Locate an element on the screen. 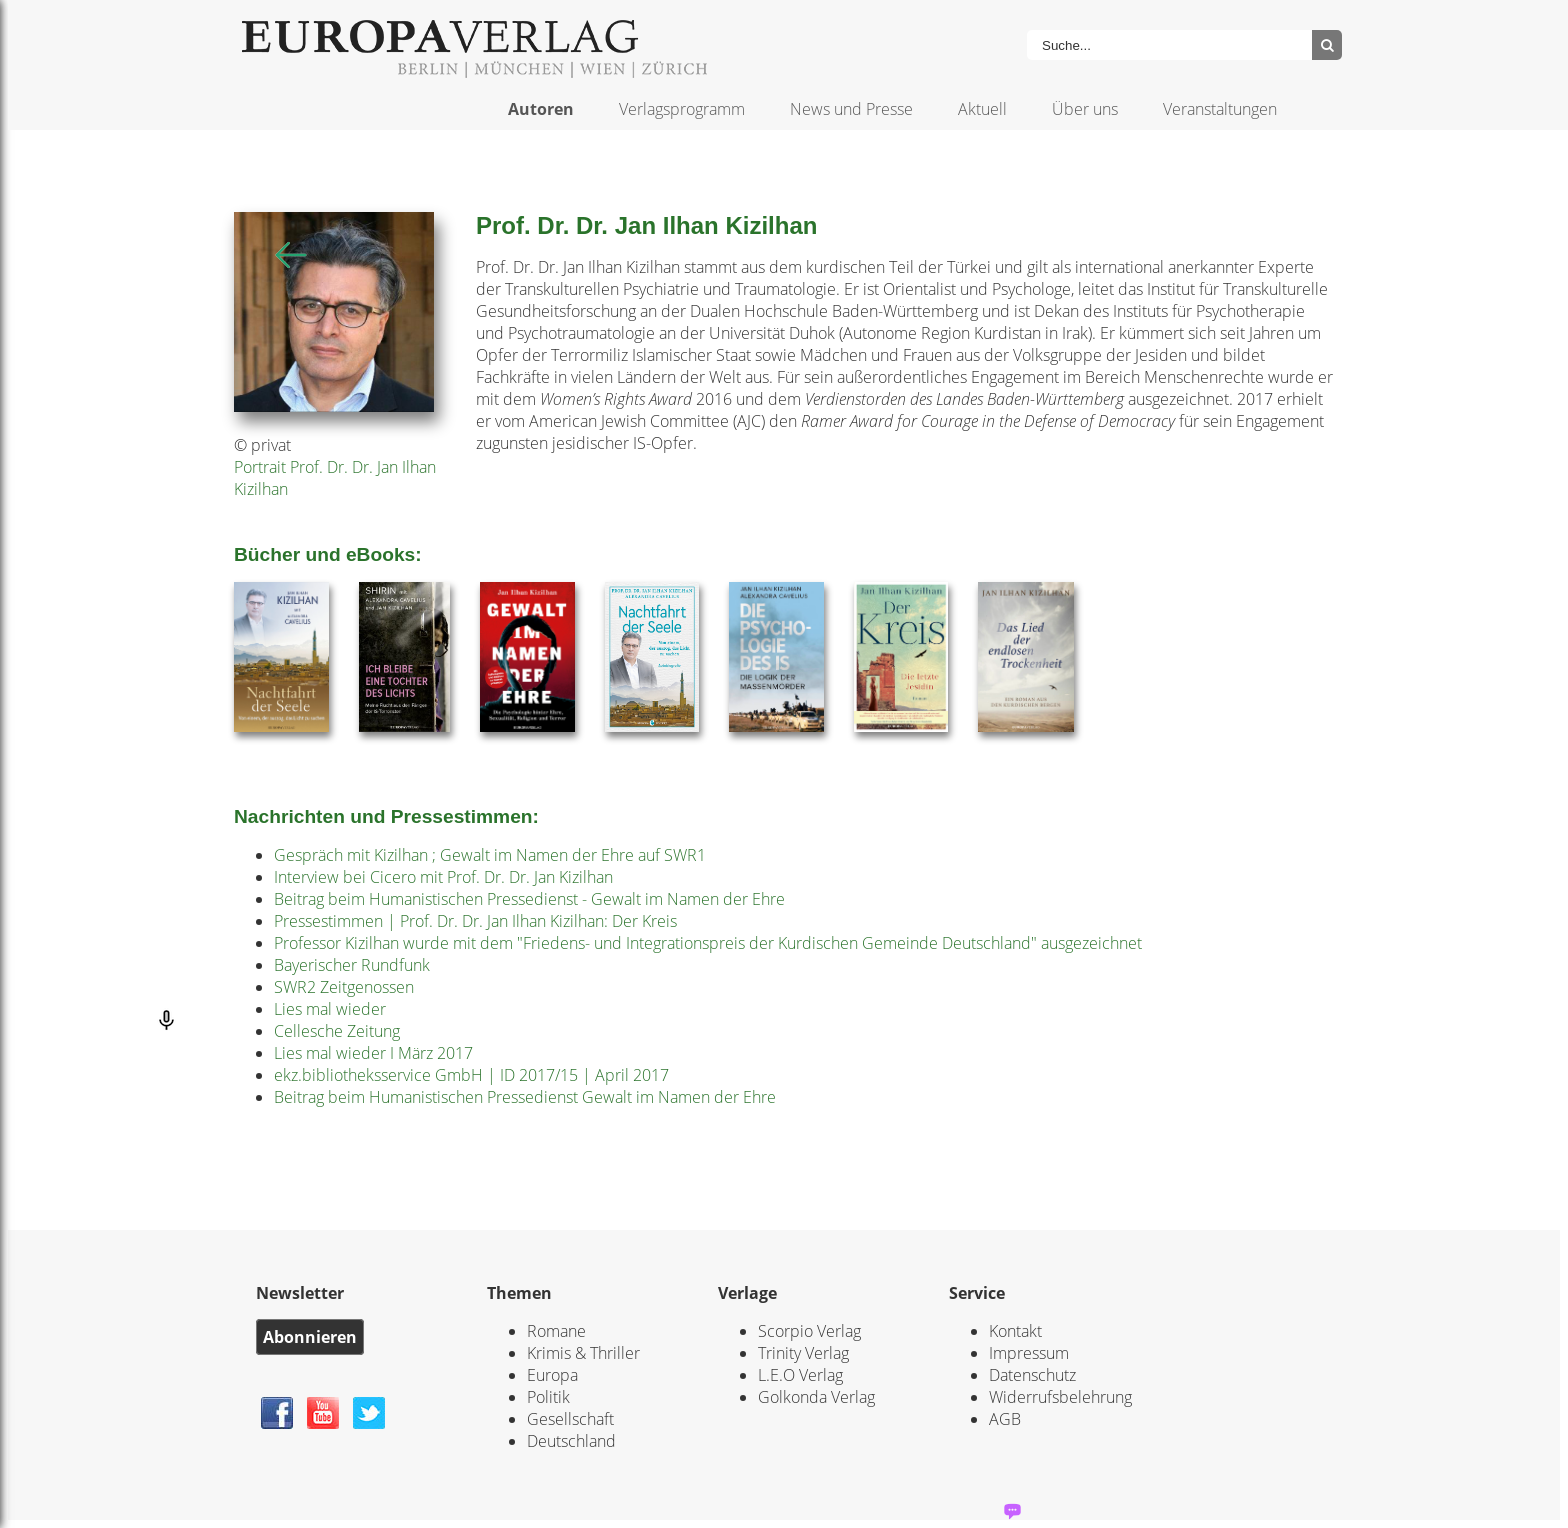 Image resolution: width=1568 pixels, height=1528 pixels. tap to use voice input is located at coordinates (166, 1019).